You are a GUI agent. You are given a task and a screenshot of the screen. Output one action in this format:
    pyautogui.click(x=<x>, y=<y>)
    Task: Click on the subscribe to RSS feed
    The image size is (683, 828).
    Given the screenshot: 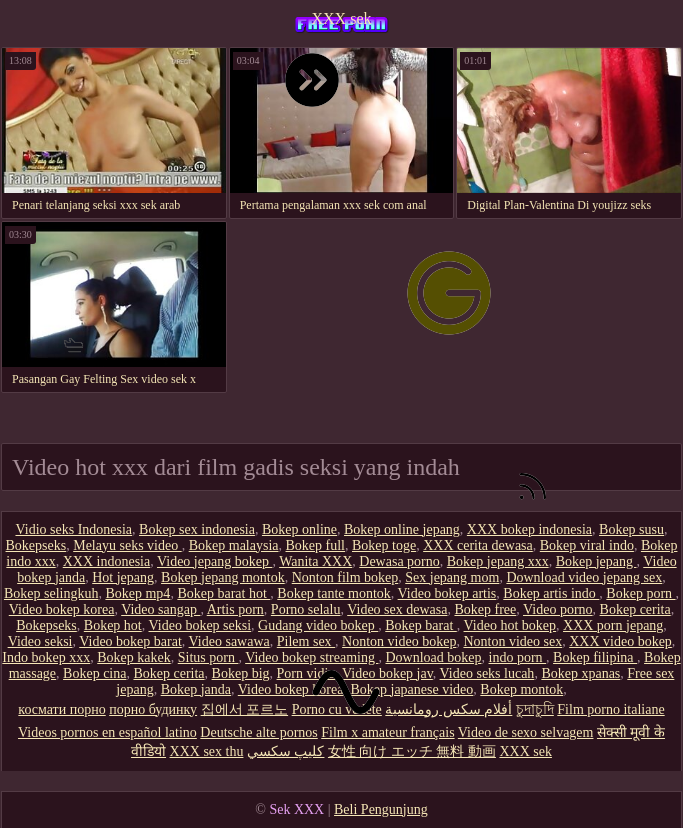 What is the action you would take?
    pyautogui.click(x=531, y=488)
    